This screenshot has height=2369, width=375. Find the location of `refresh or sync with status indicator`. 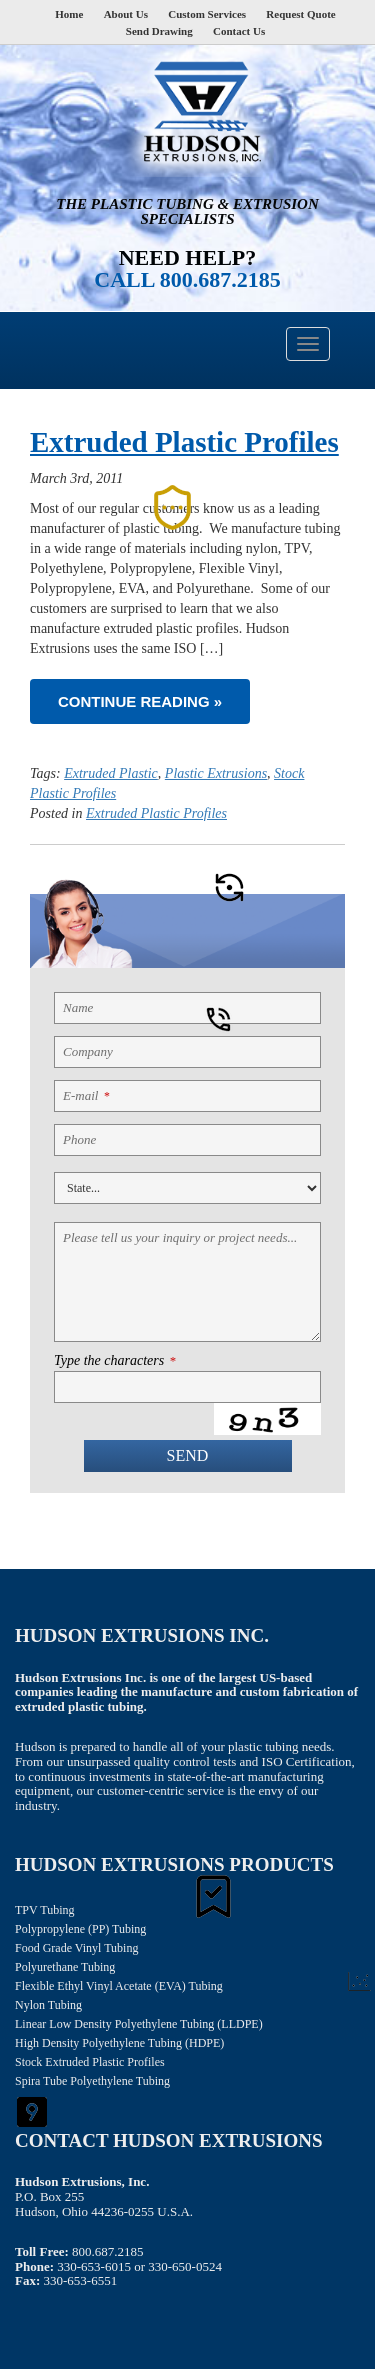

refresh or sync with status indicator is located at coordinates (229, 887).